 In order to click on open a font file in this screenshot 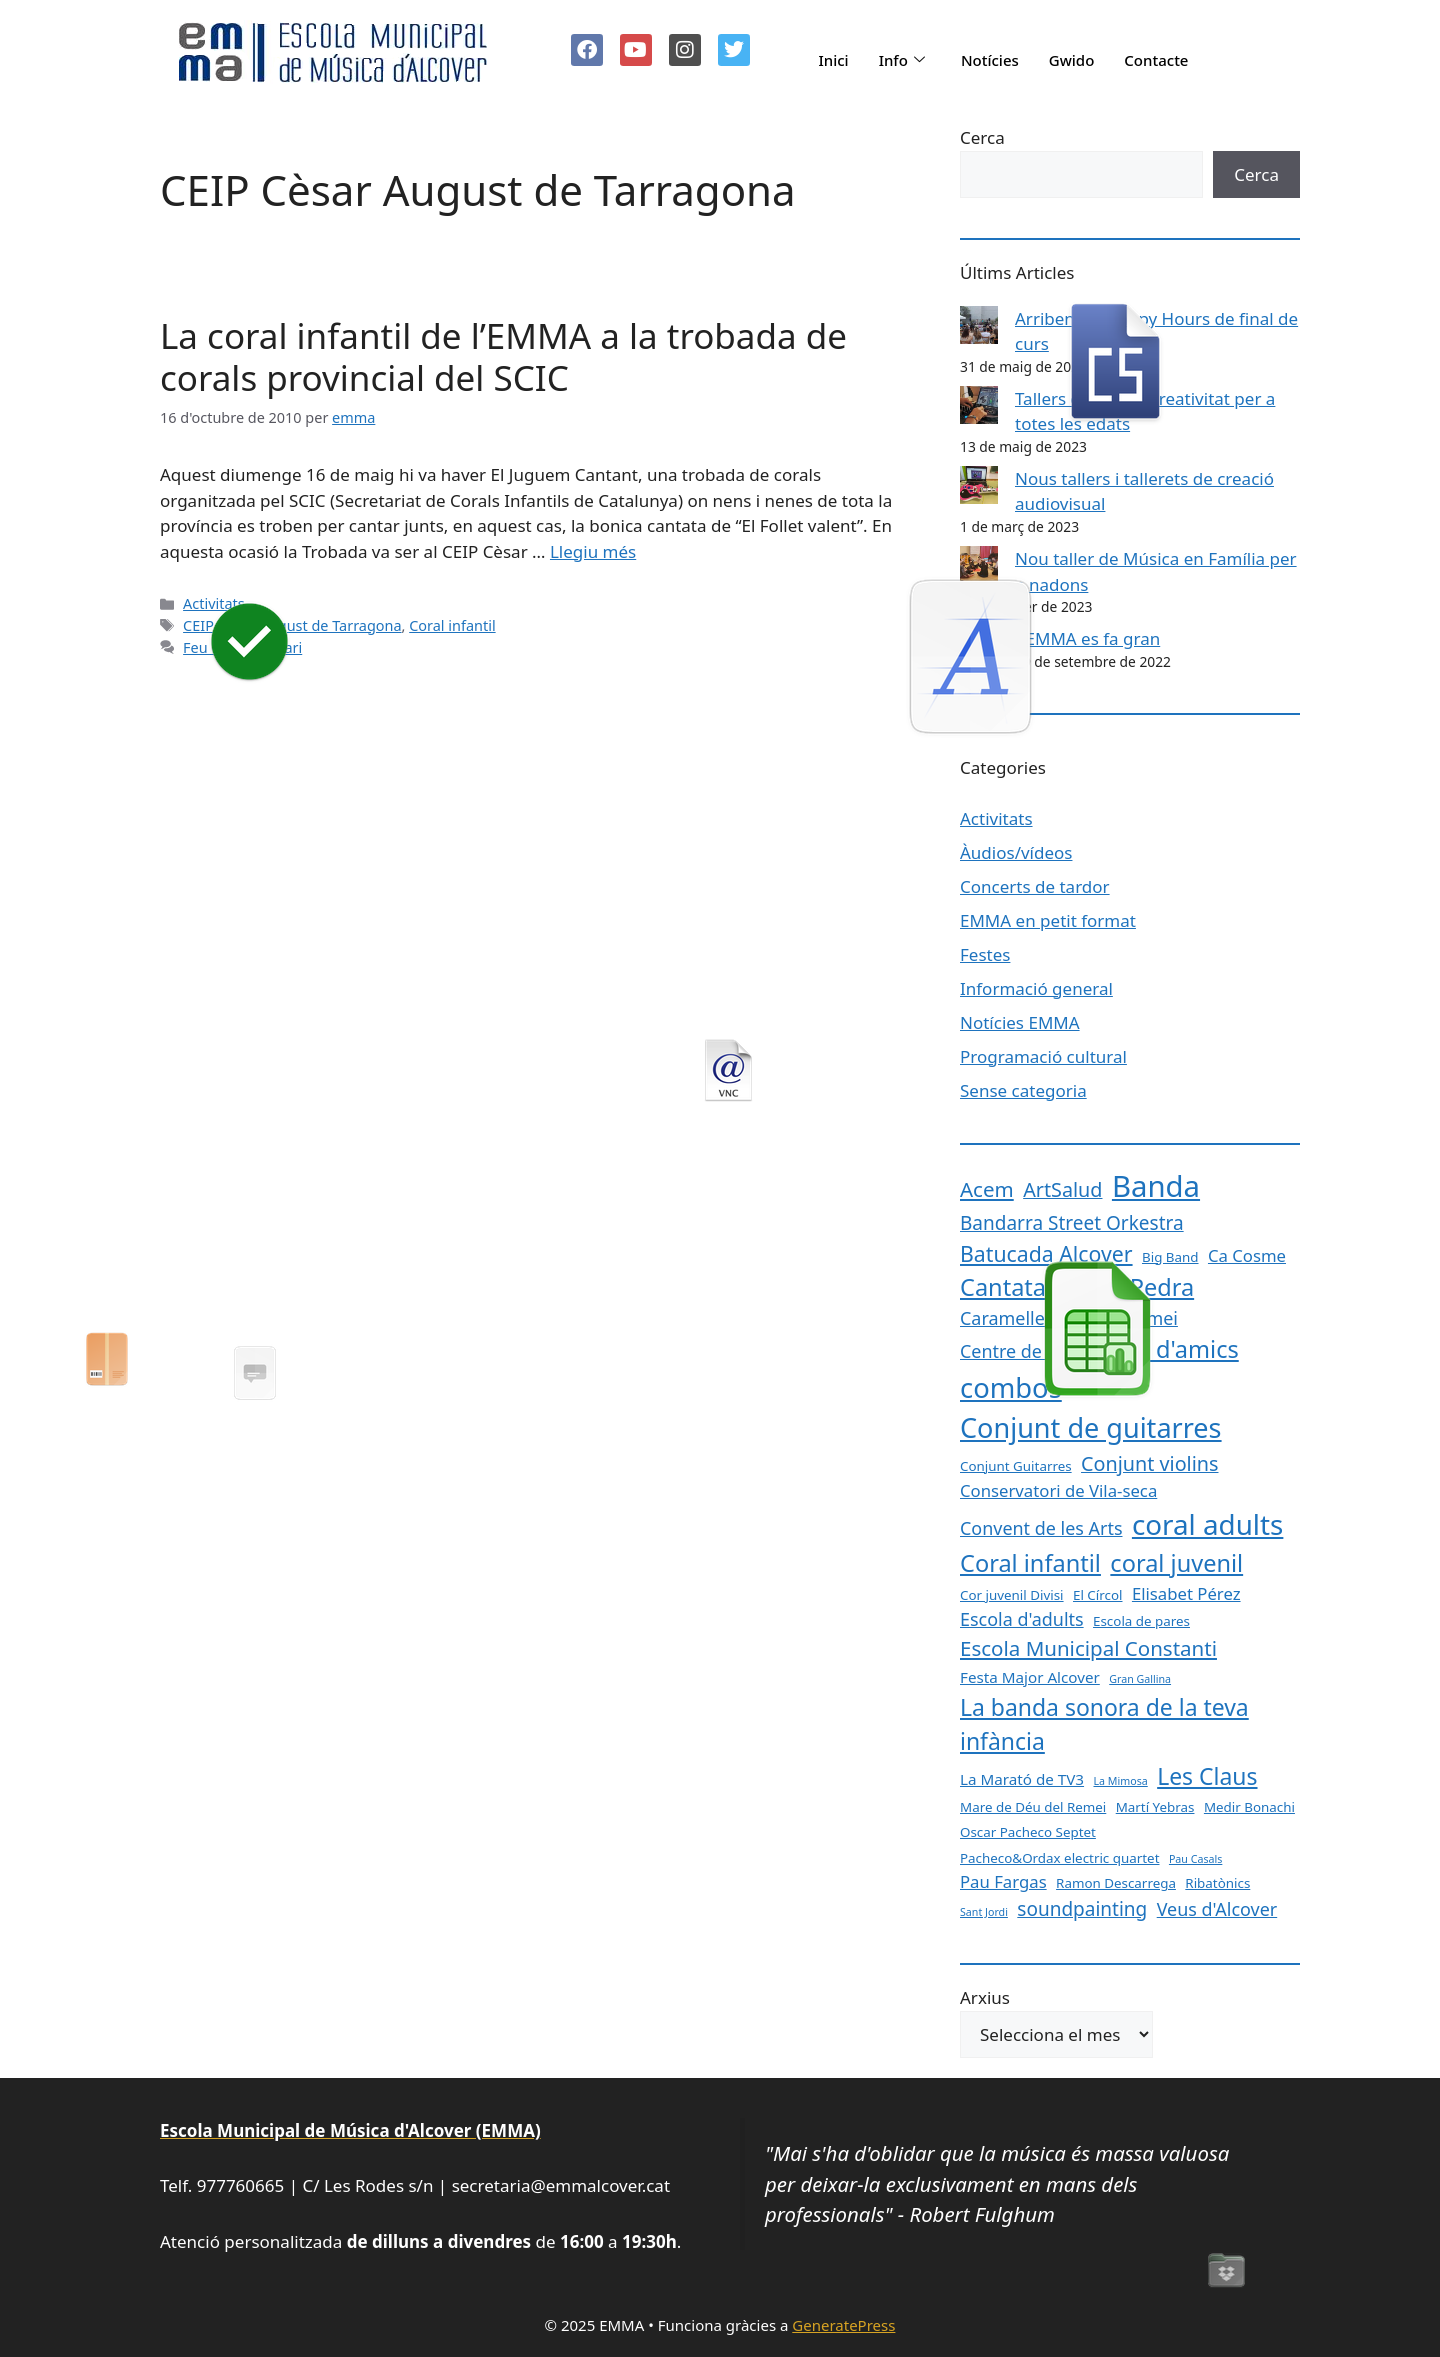, I will do `click(970, 656)`.